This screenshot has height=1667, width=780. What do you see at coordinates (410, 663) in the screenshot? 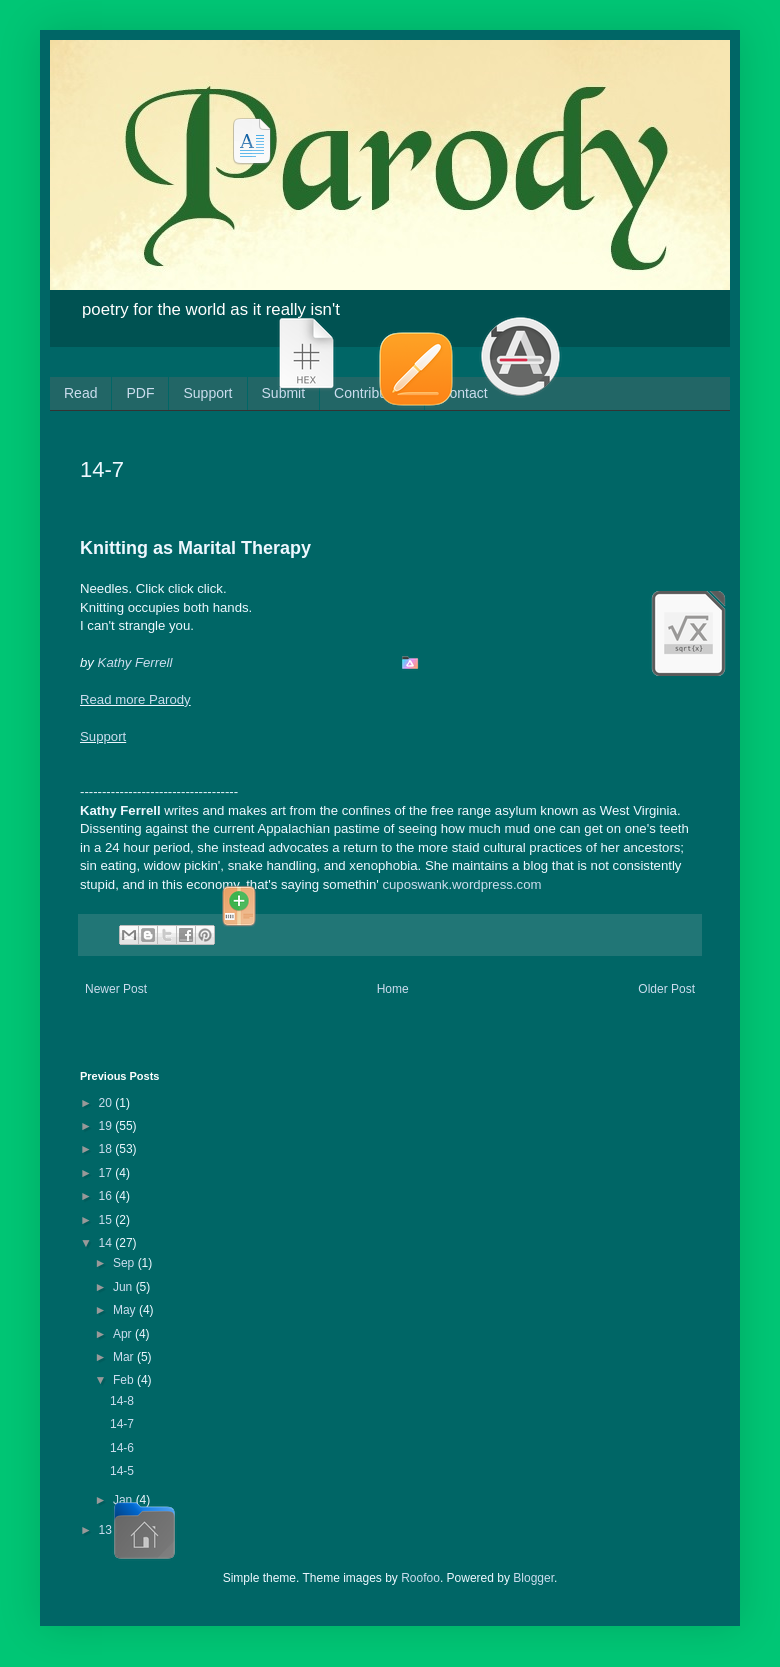
I see `open the Affinity app folder` at bounding box center [410, 663].